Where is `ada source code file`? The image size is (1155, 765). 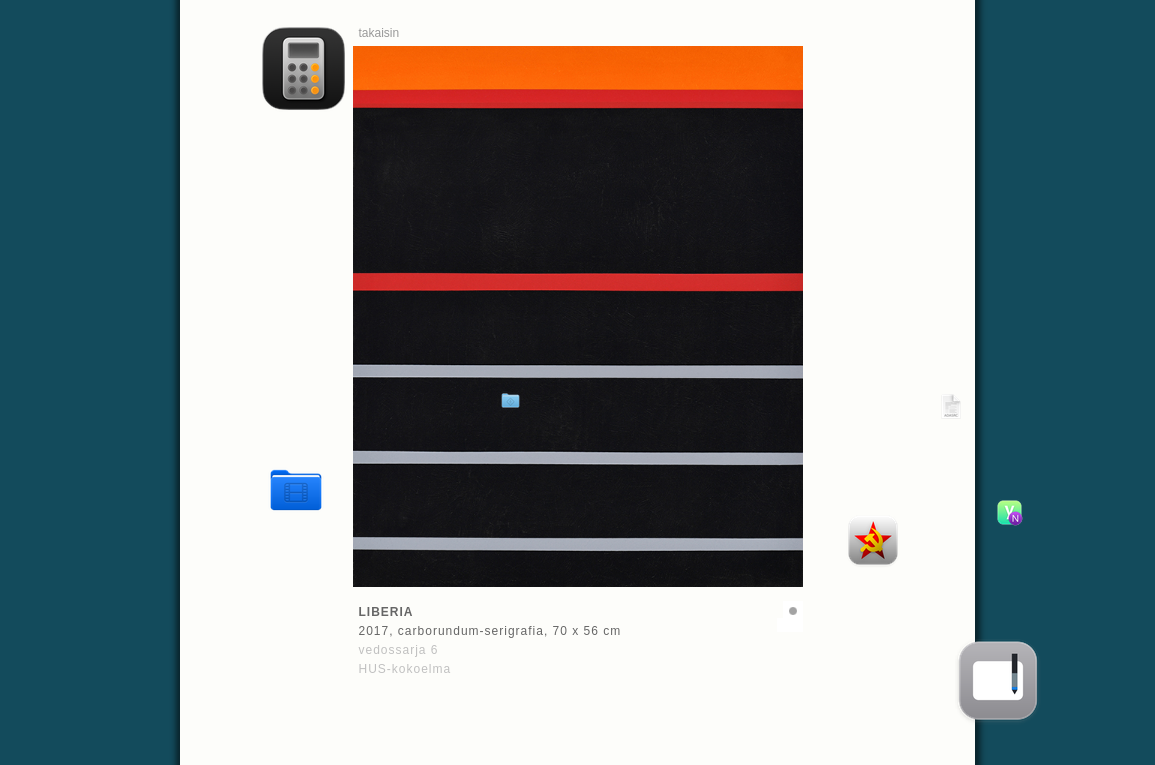
ada source code file is located at coordinates (951, 407).